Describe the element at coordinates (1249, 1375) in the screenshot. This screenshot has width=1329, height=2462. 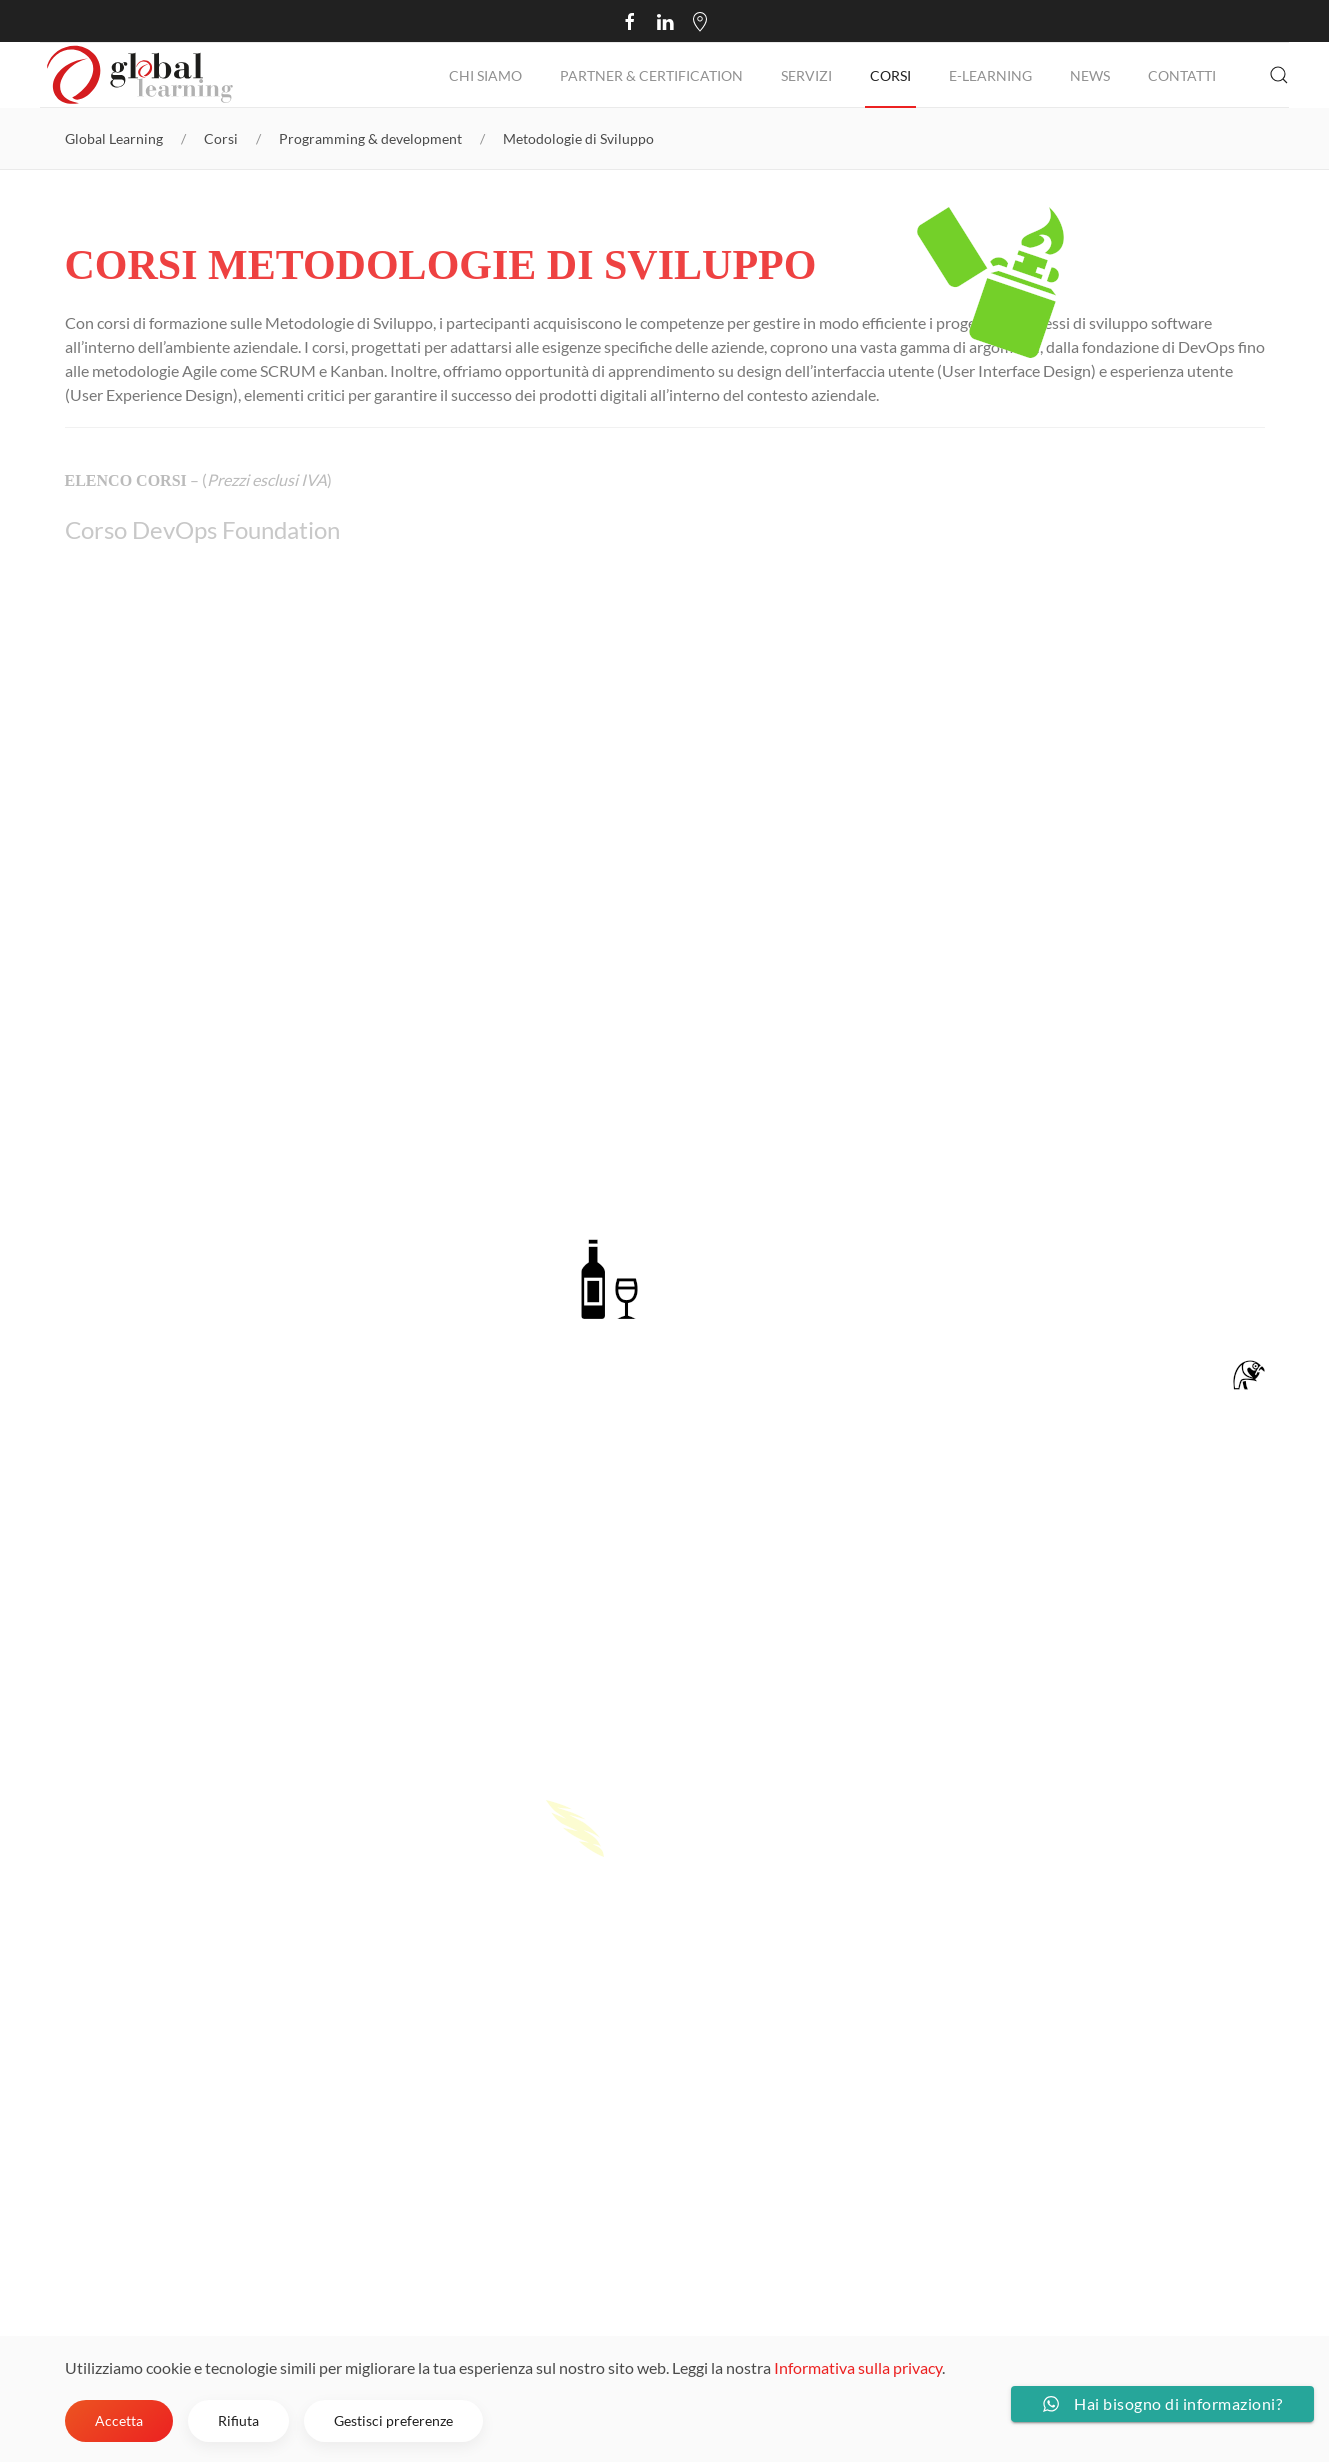
I see `egyptian mythology or ancient egypt themed content` at that location.